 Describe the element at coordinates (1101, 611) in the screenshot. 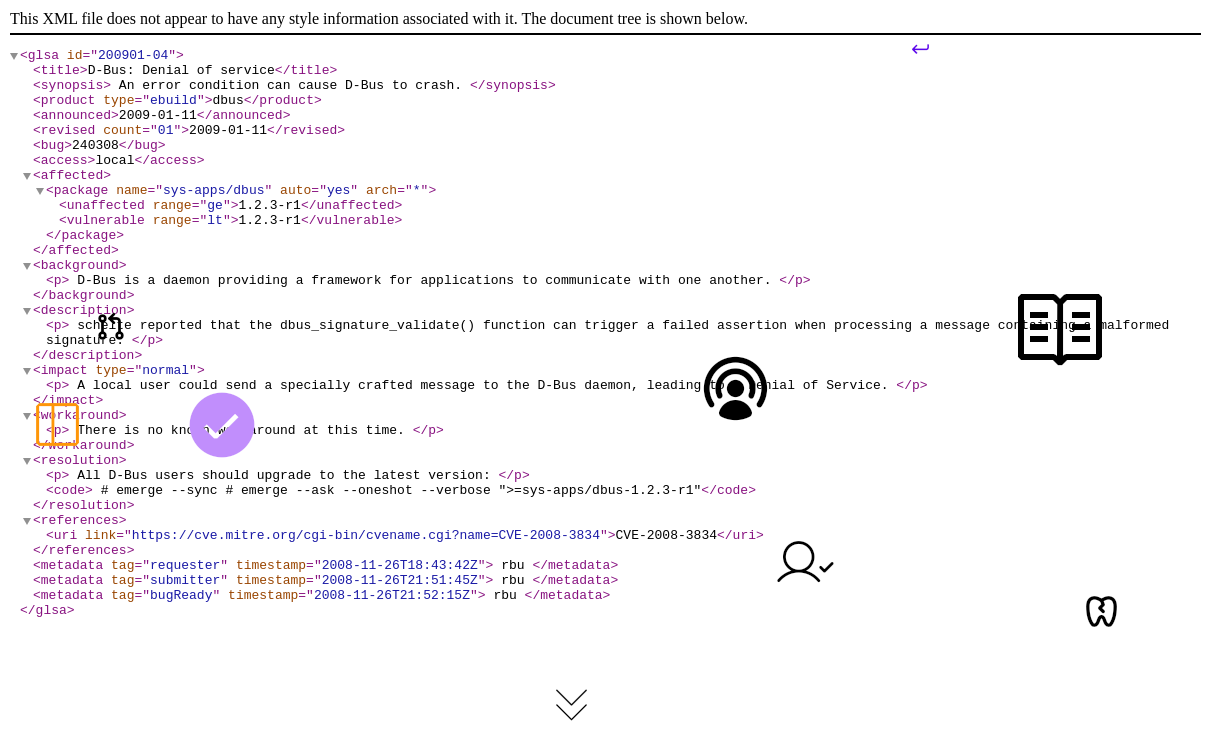

I see `indicates a chipped or damaged tooth` at that location.